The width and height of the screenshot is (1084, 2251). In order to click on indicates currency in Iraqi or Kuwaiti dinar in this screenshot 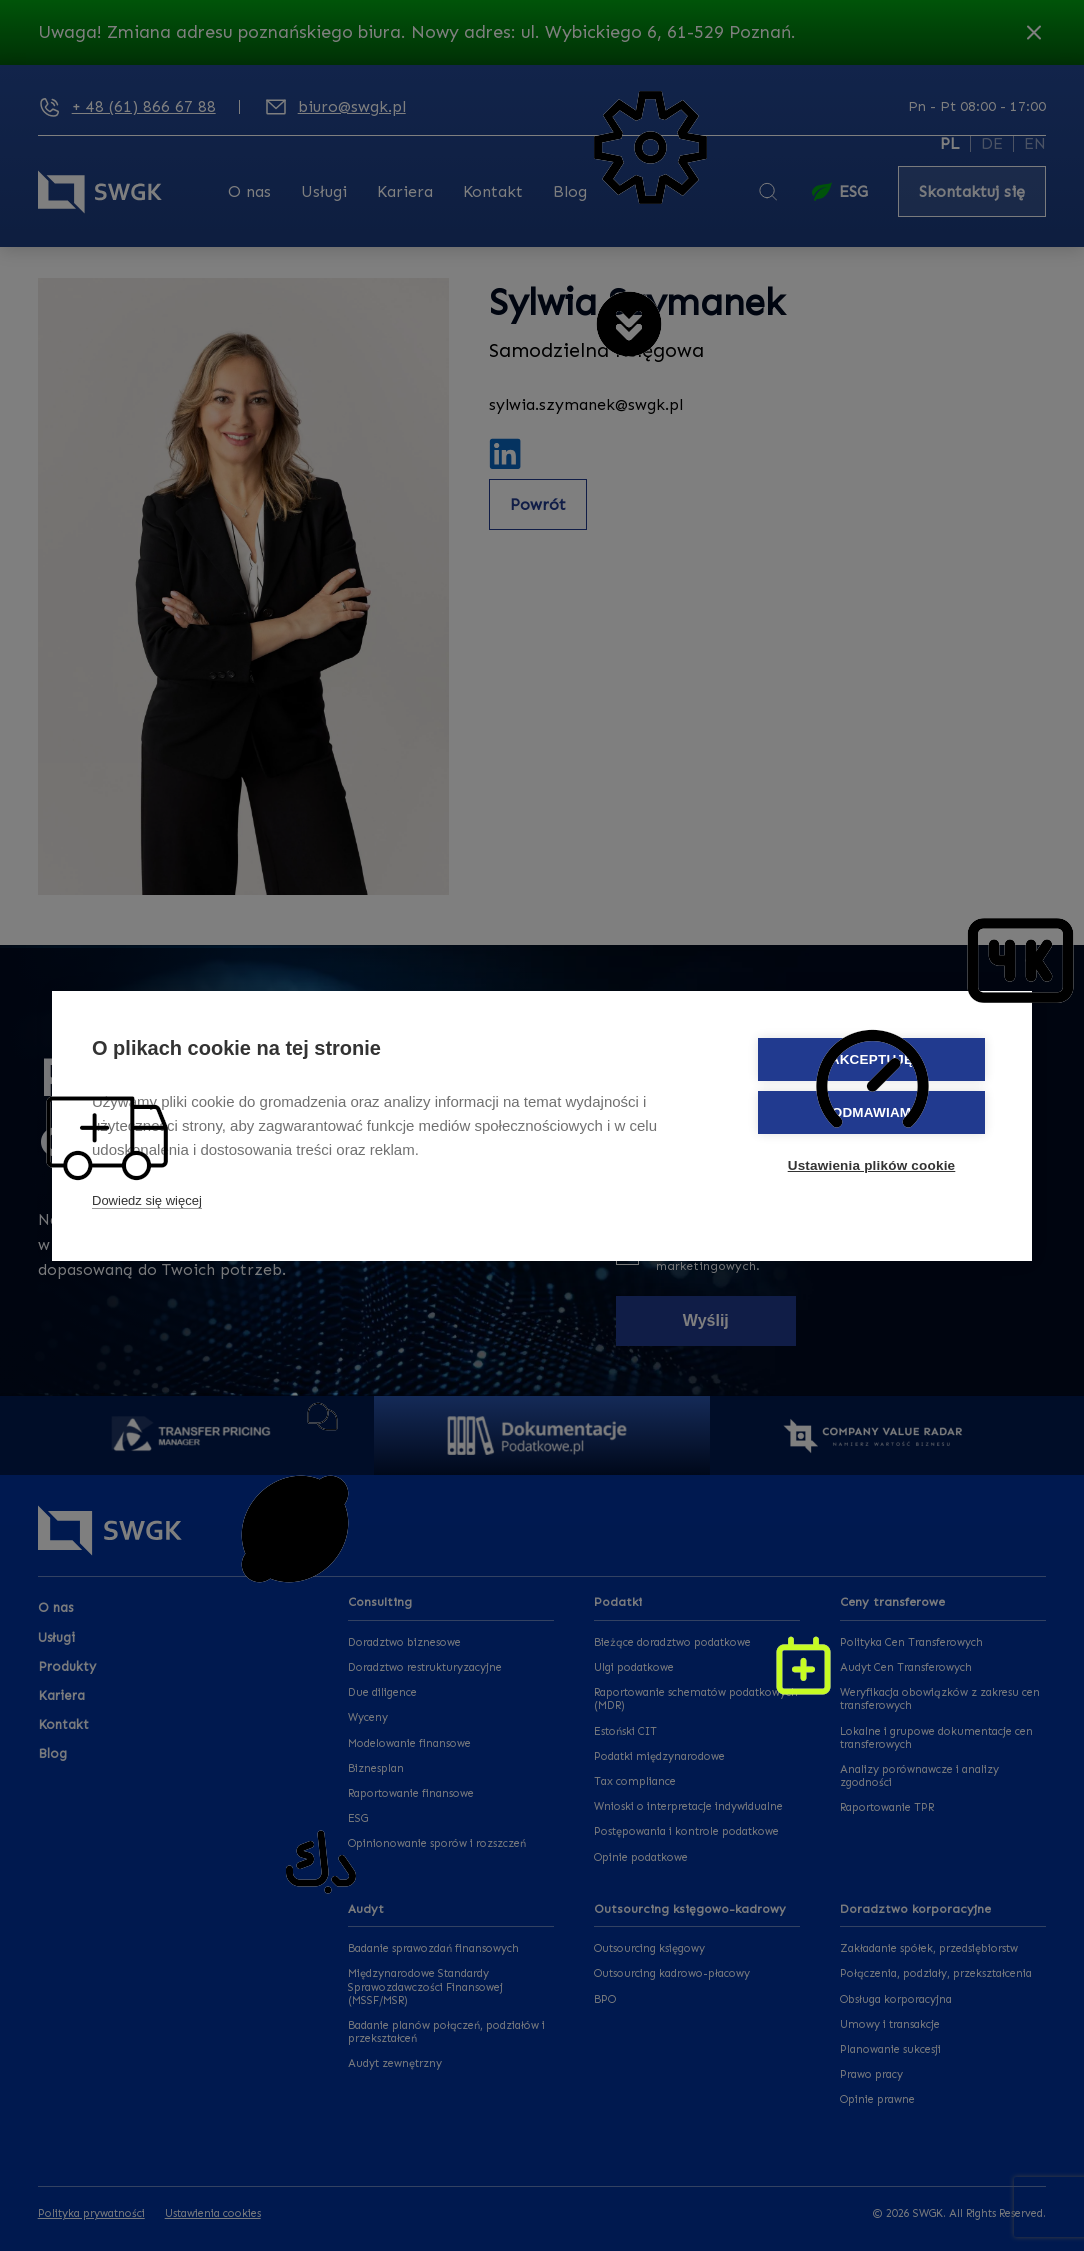, I will do `click(321, 1862)`.